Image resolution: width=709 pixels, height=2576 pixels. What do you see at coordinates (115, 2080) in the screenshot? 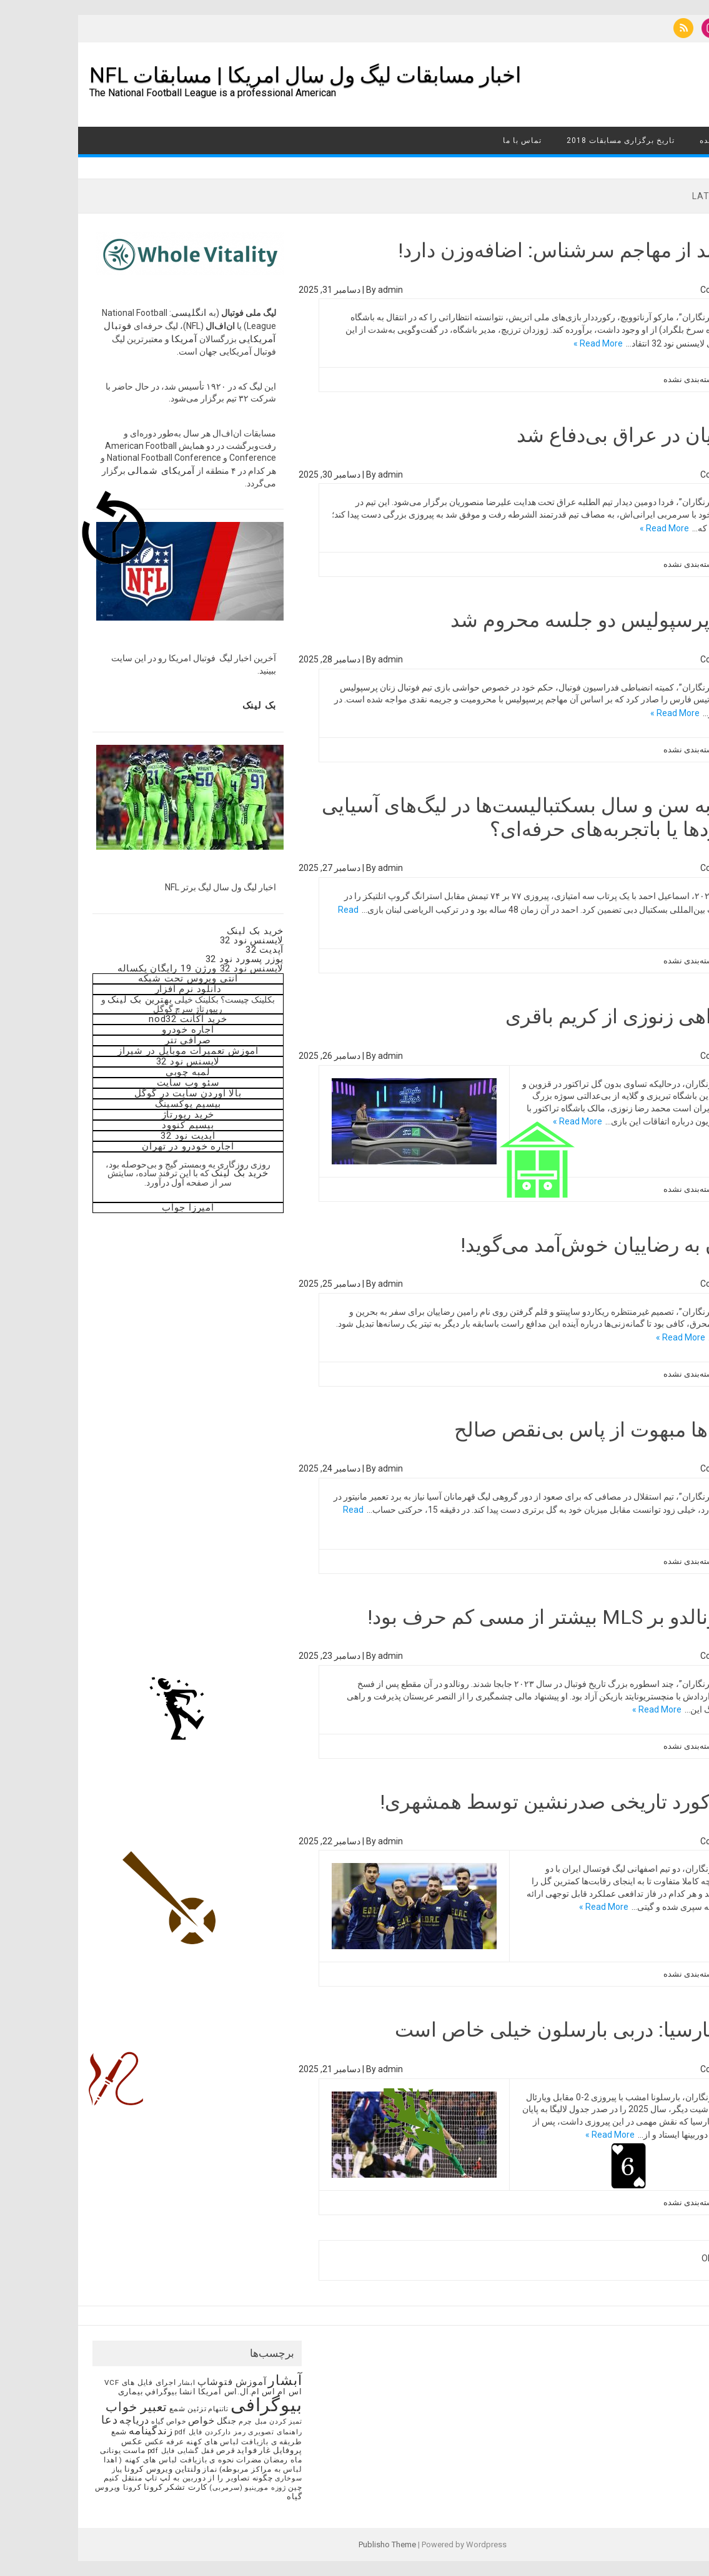
I see `access soldering or electronics tools` at bounding box center [115, 2080].